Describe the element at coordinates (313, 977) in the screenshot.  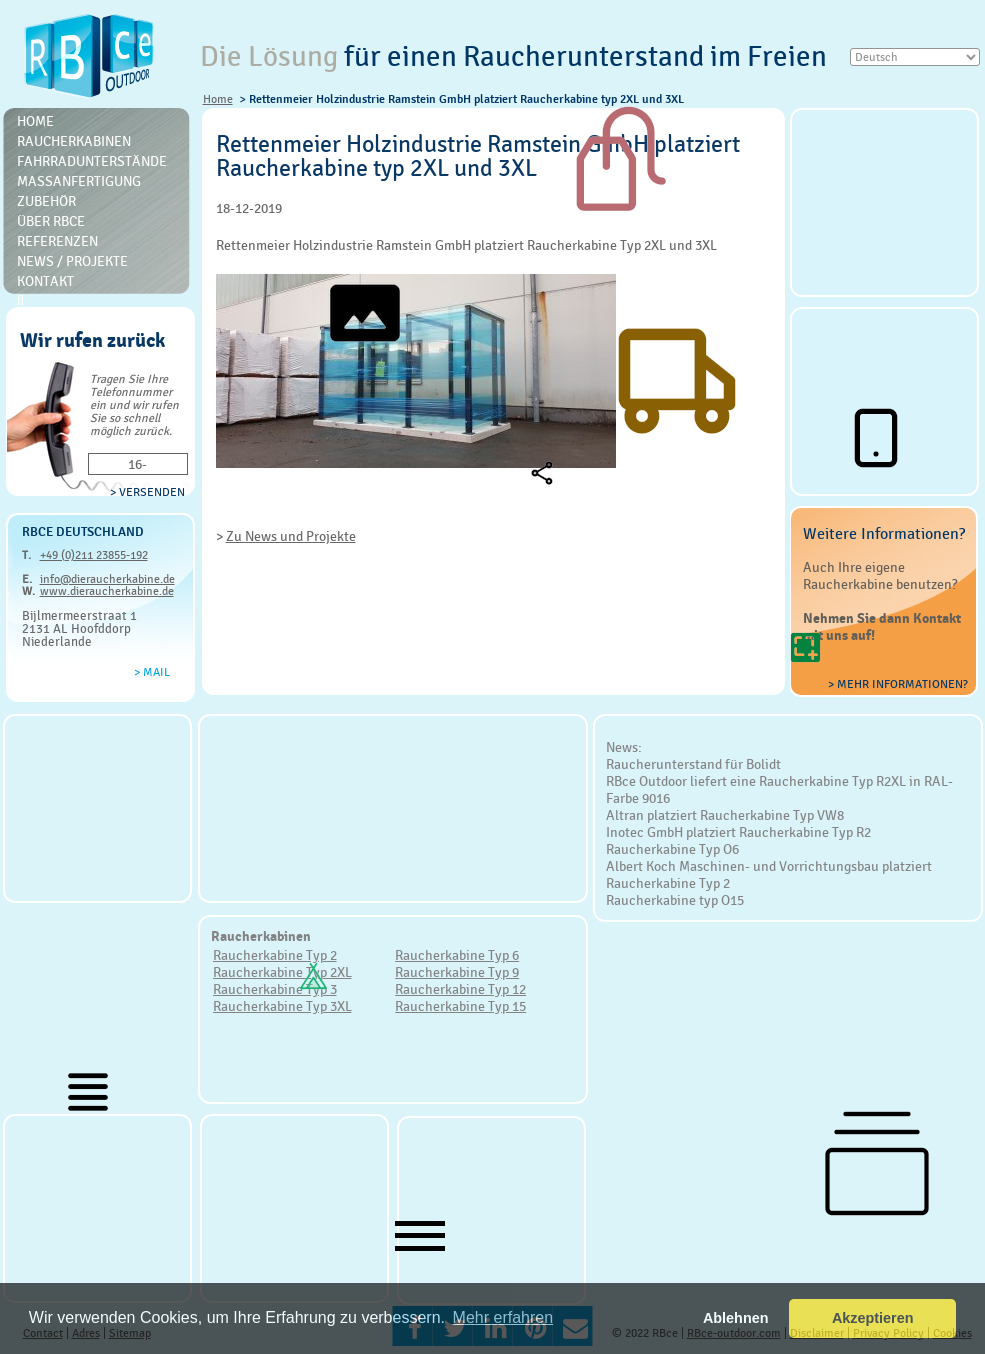
I see `access camping or outdoor activity features` at that location.